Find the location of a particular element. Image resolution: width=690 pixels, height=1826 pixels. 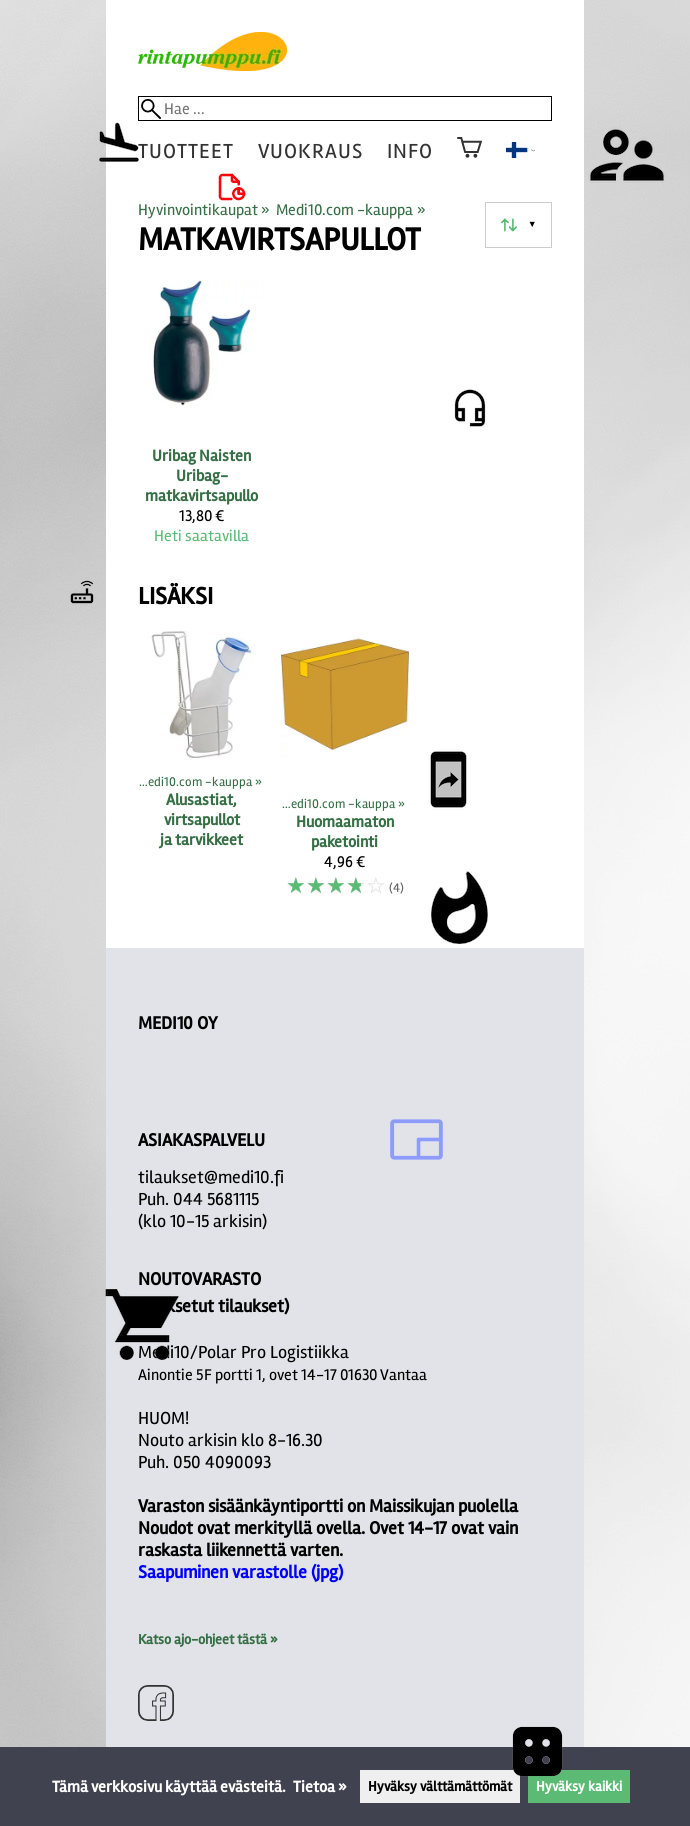

access router or network settings is located at coordinates (82, 592).